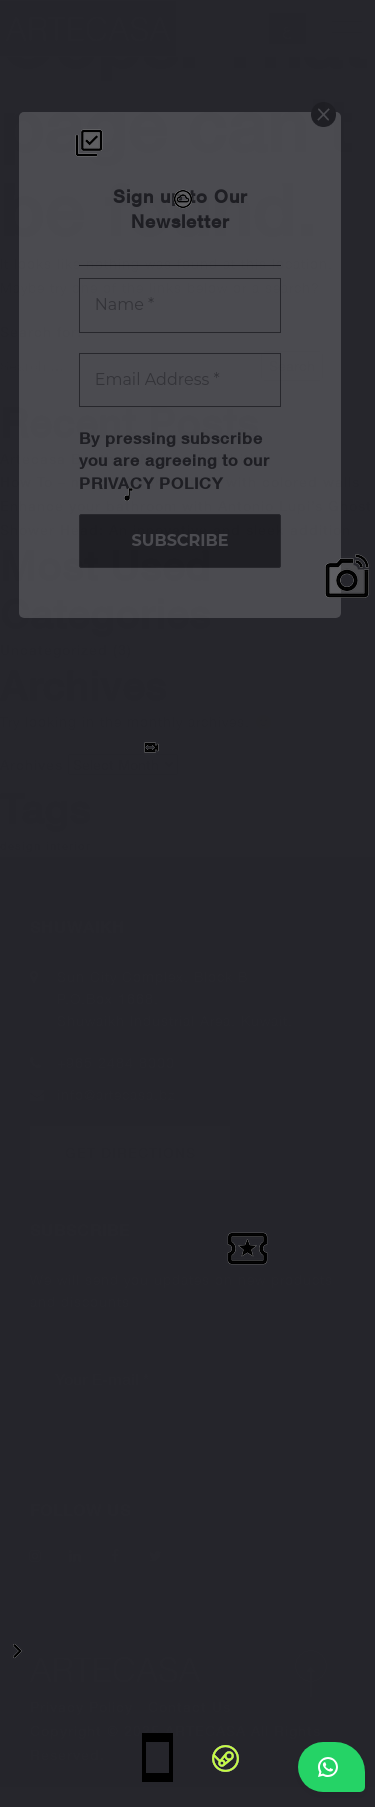  I want to click on view local events or activities, so click(247, 1248).